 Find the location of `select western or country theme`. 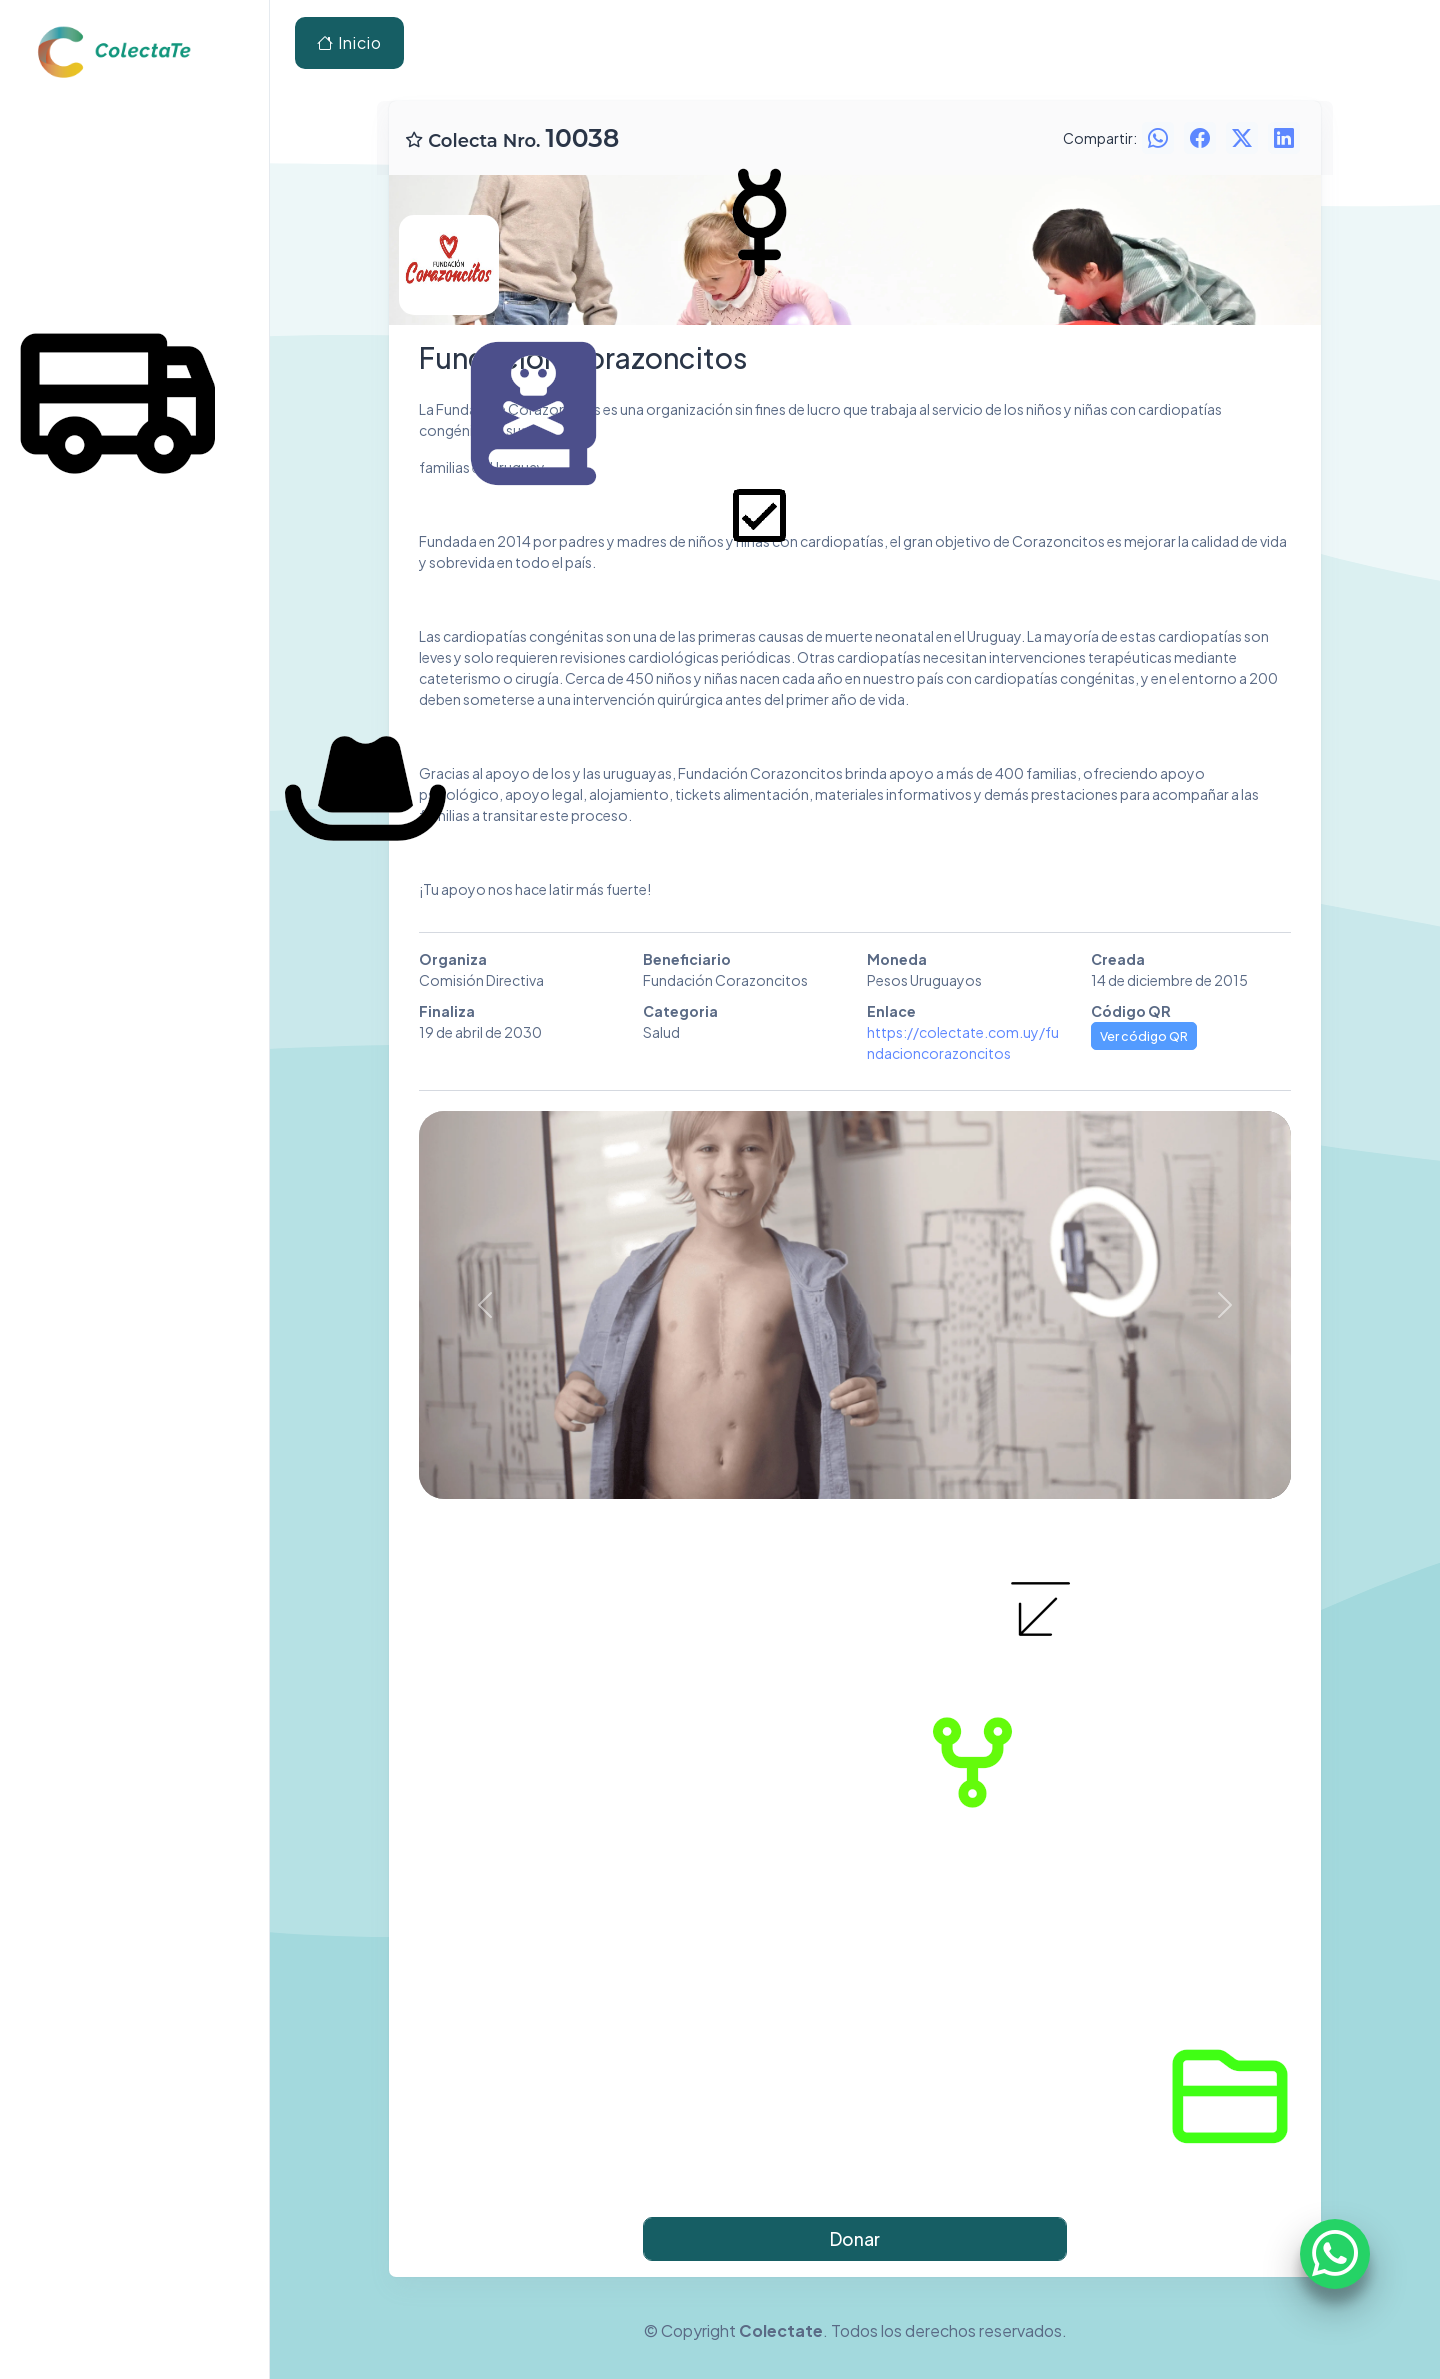

select western or country theme is located at coordinates (365, 792).